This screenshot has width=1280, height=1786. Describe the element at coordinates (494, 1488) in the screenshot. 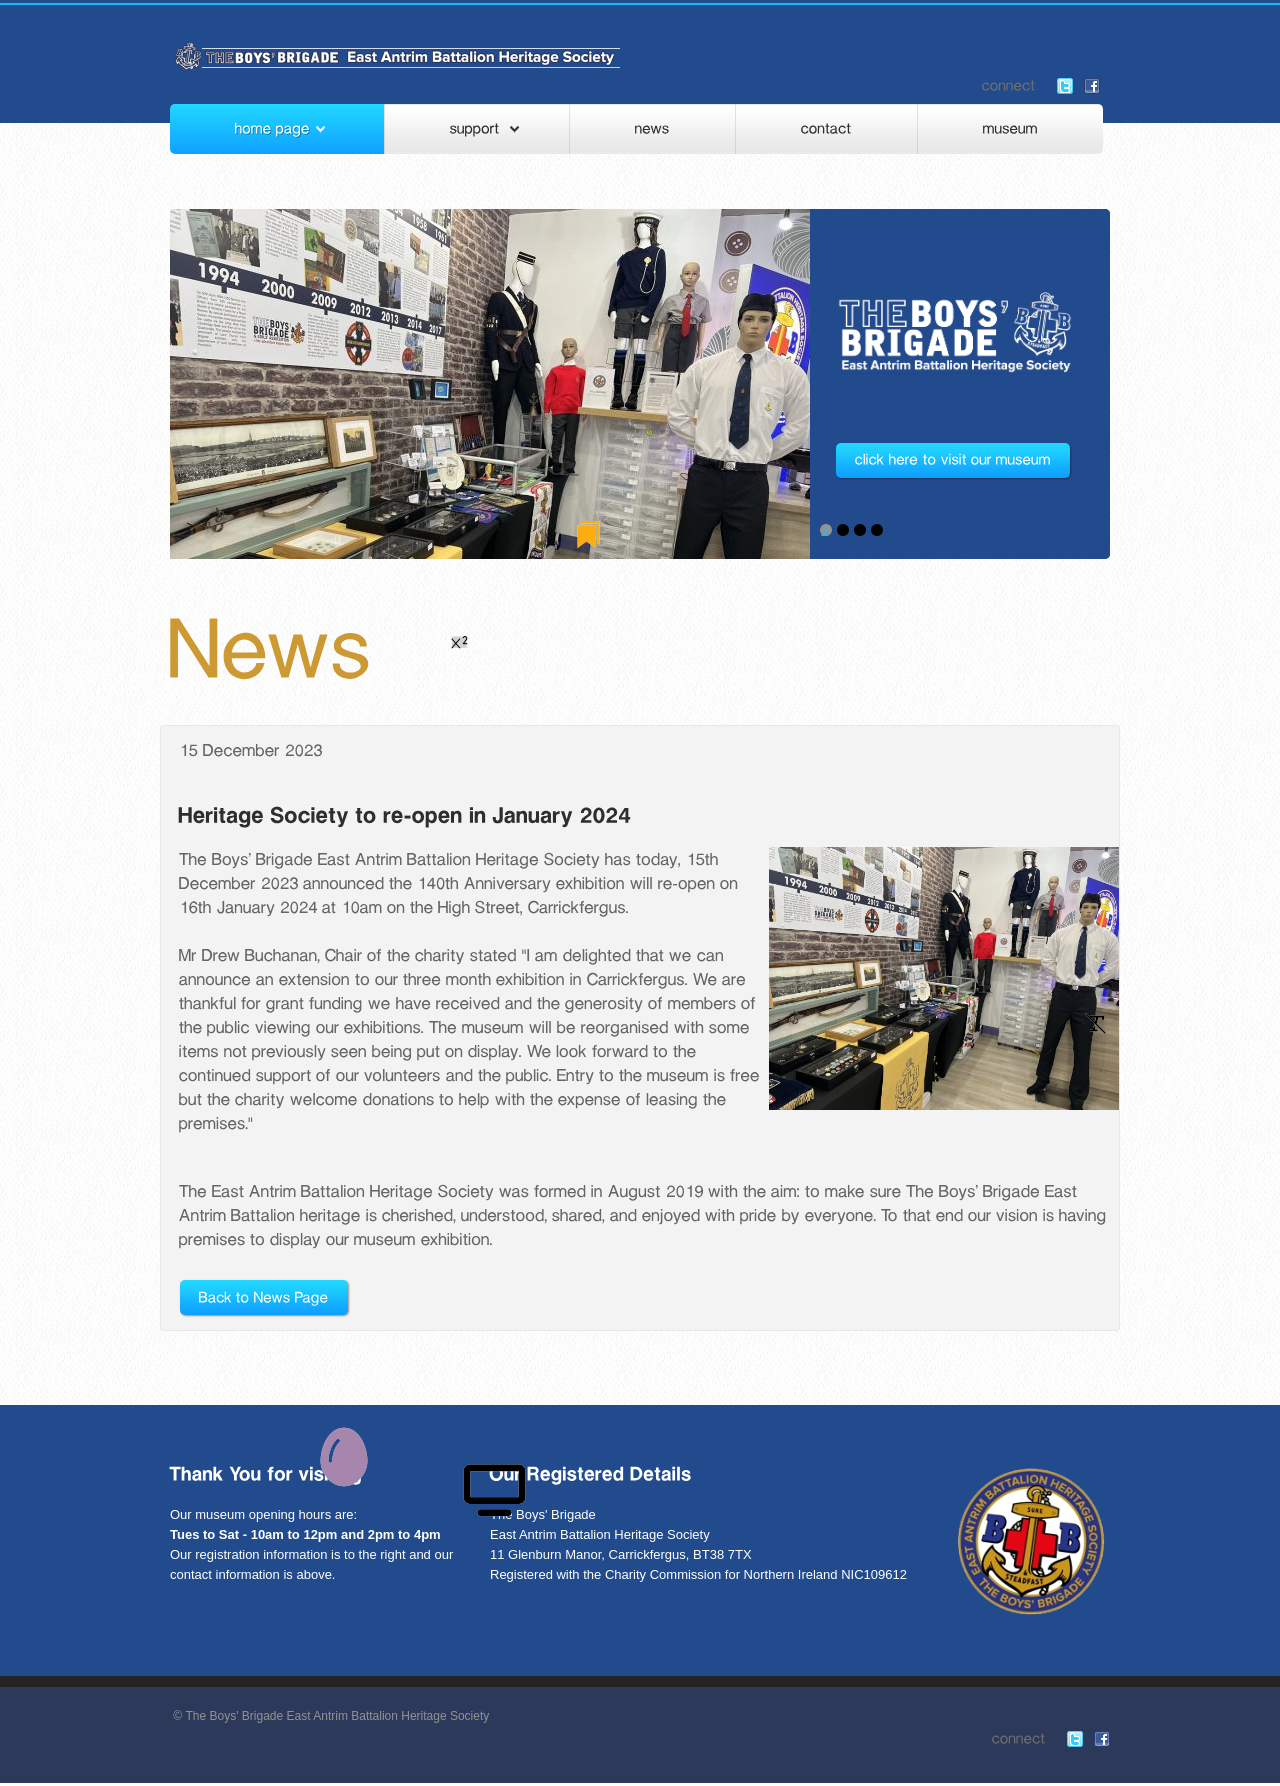

I see `open tv or video streaming app` at that location.